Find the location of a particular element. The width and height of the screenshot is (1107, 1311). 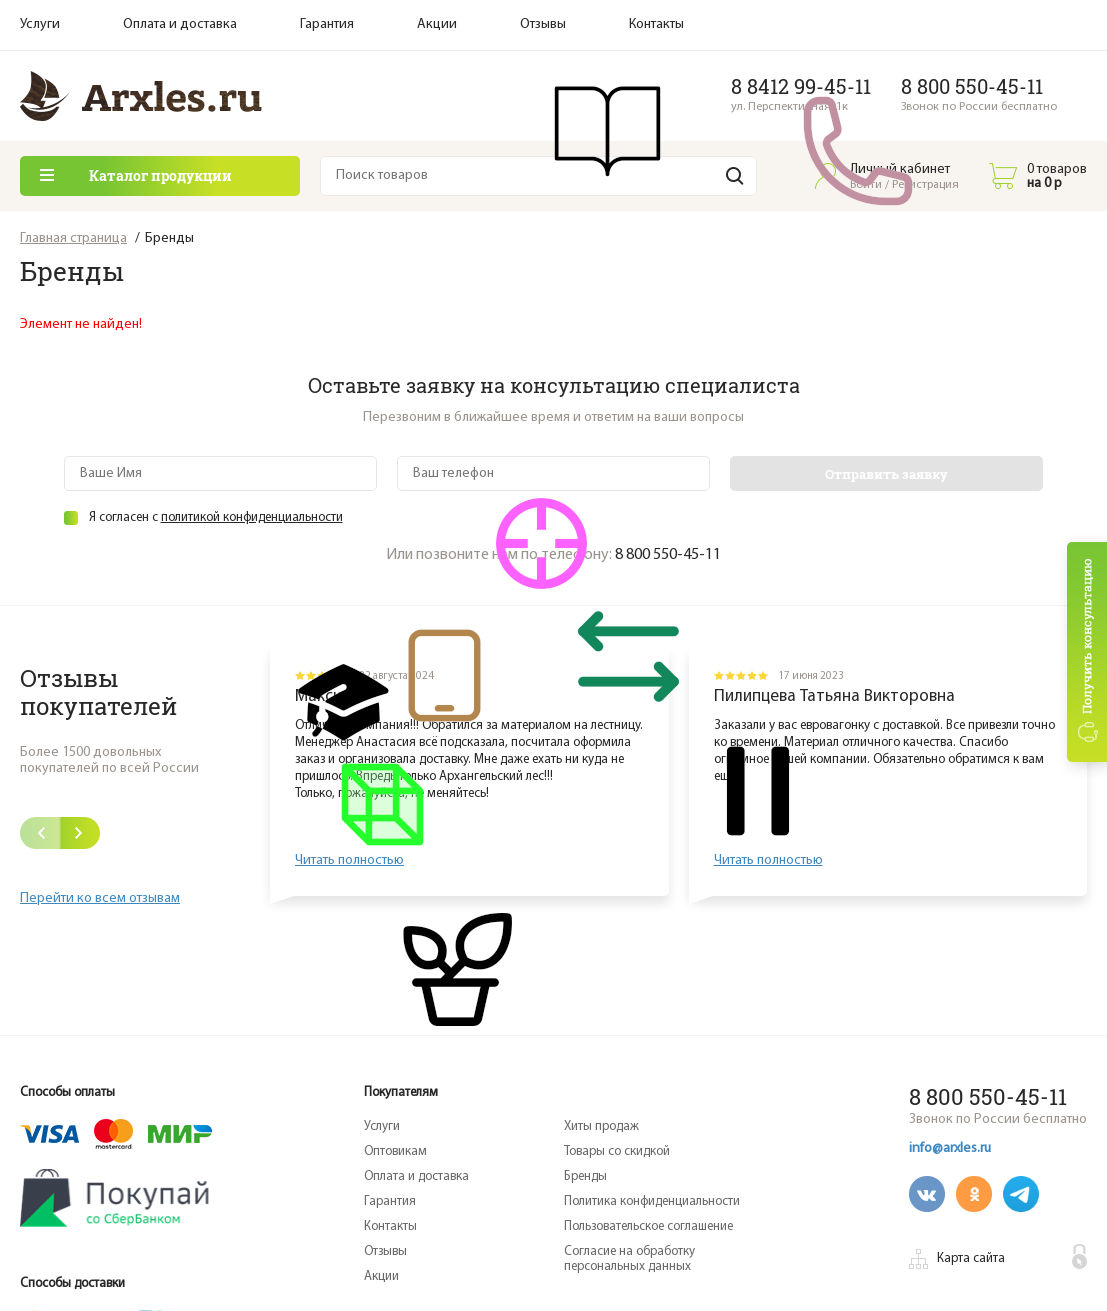

view on tablet device is located at coordinates (444, 675).